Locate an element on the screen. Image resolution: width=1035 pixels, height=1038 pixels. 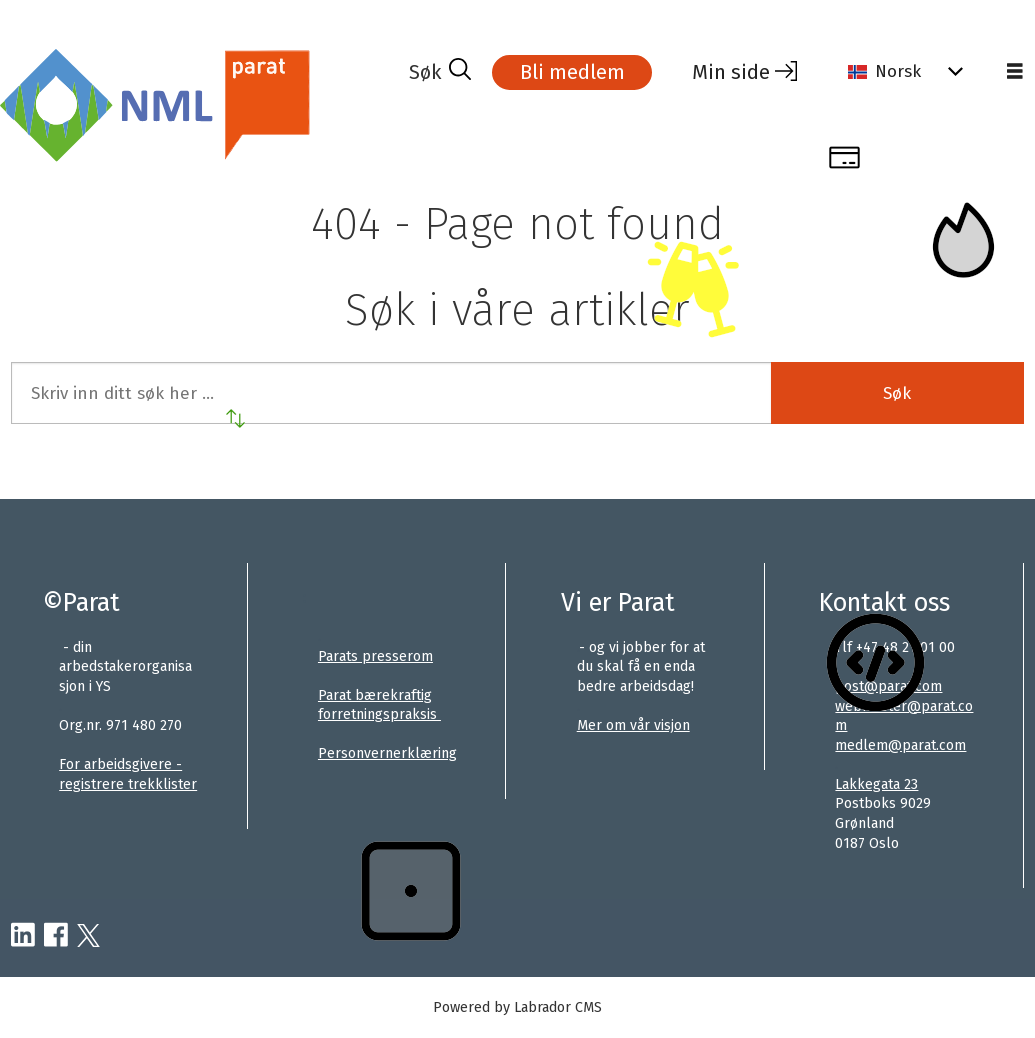
indicates trending or popular content is located at coordinates (963, 241).